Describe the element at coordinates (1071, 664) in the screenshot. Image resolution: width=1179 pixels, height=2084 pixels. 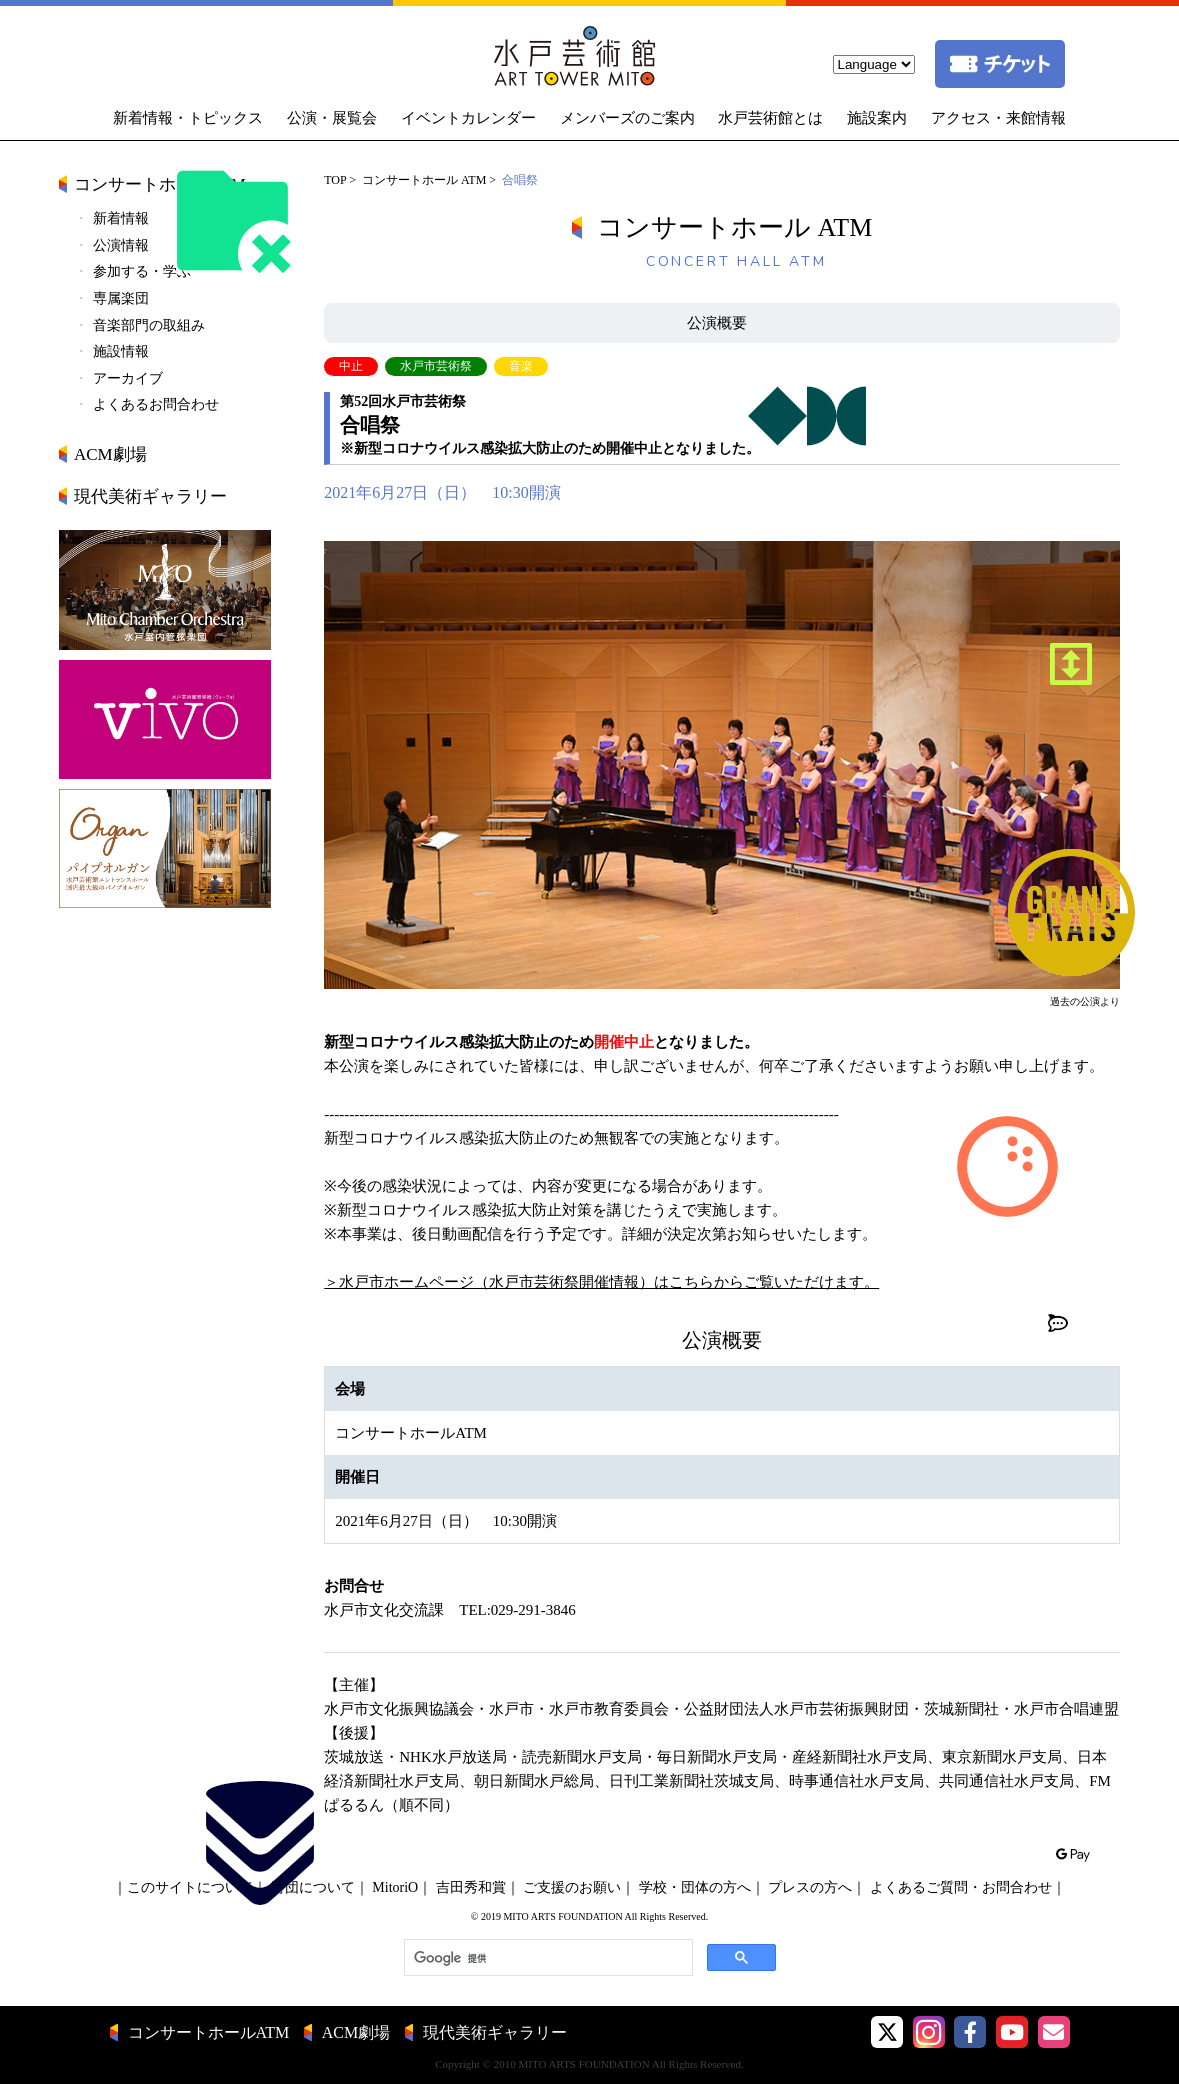
I see `flip content vertically` at that location.